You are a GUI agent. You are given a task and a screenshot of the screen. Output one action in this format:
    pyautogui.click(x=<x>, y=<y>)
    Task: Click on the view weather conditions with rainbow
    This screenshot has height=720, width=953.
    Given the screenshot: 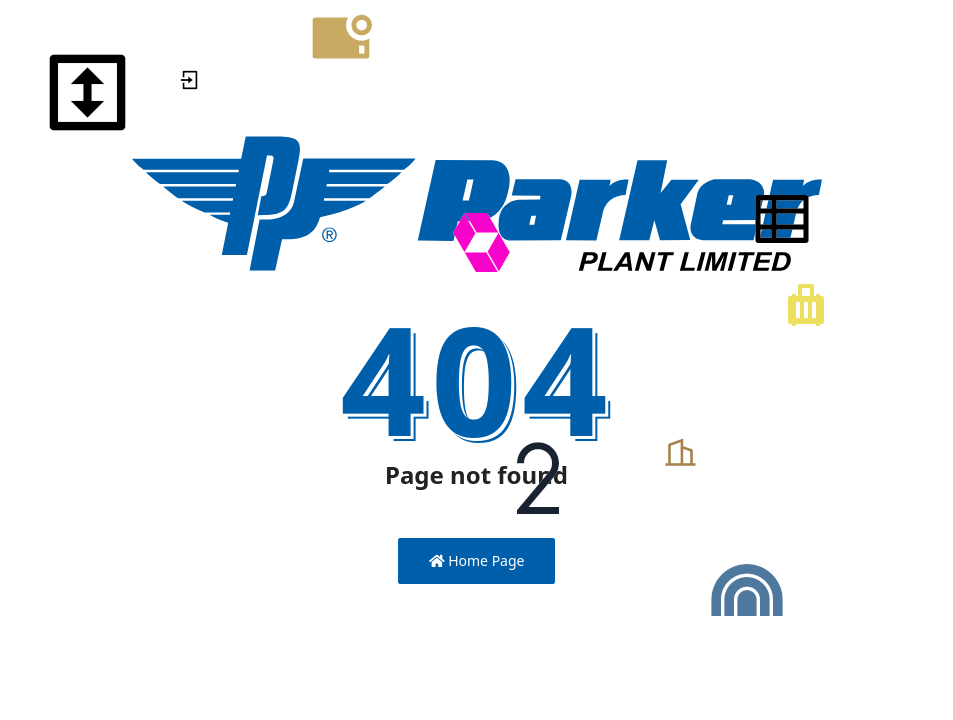 What is the action you would take?
    pyautogui.click(x=747, y=590)
    